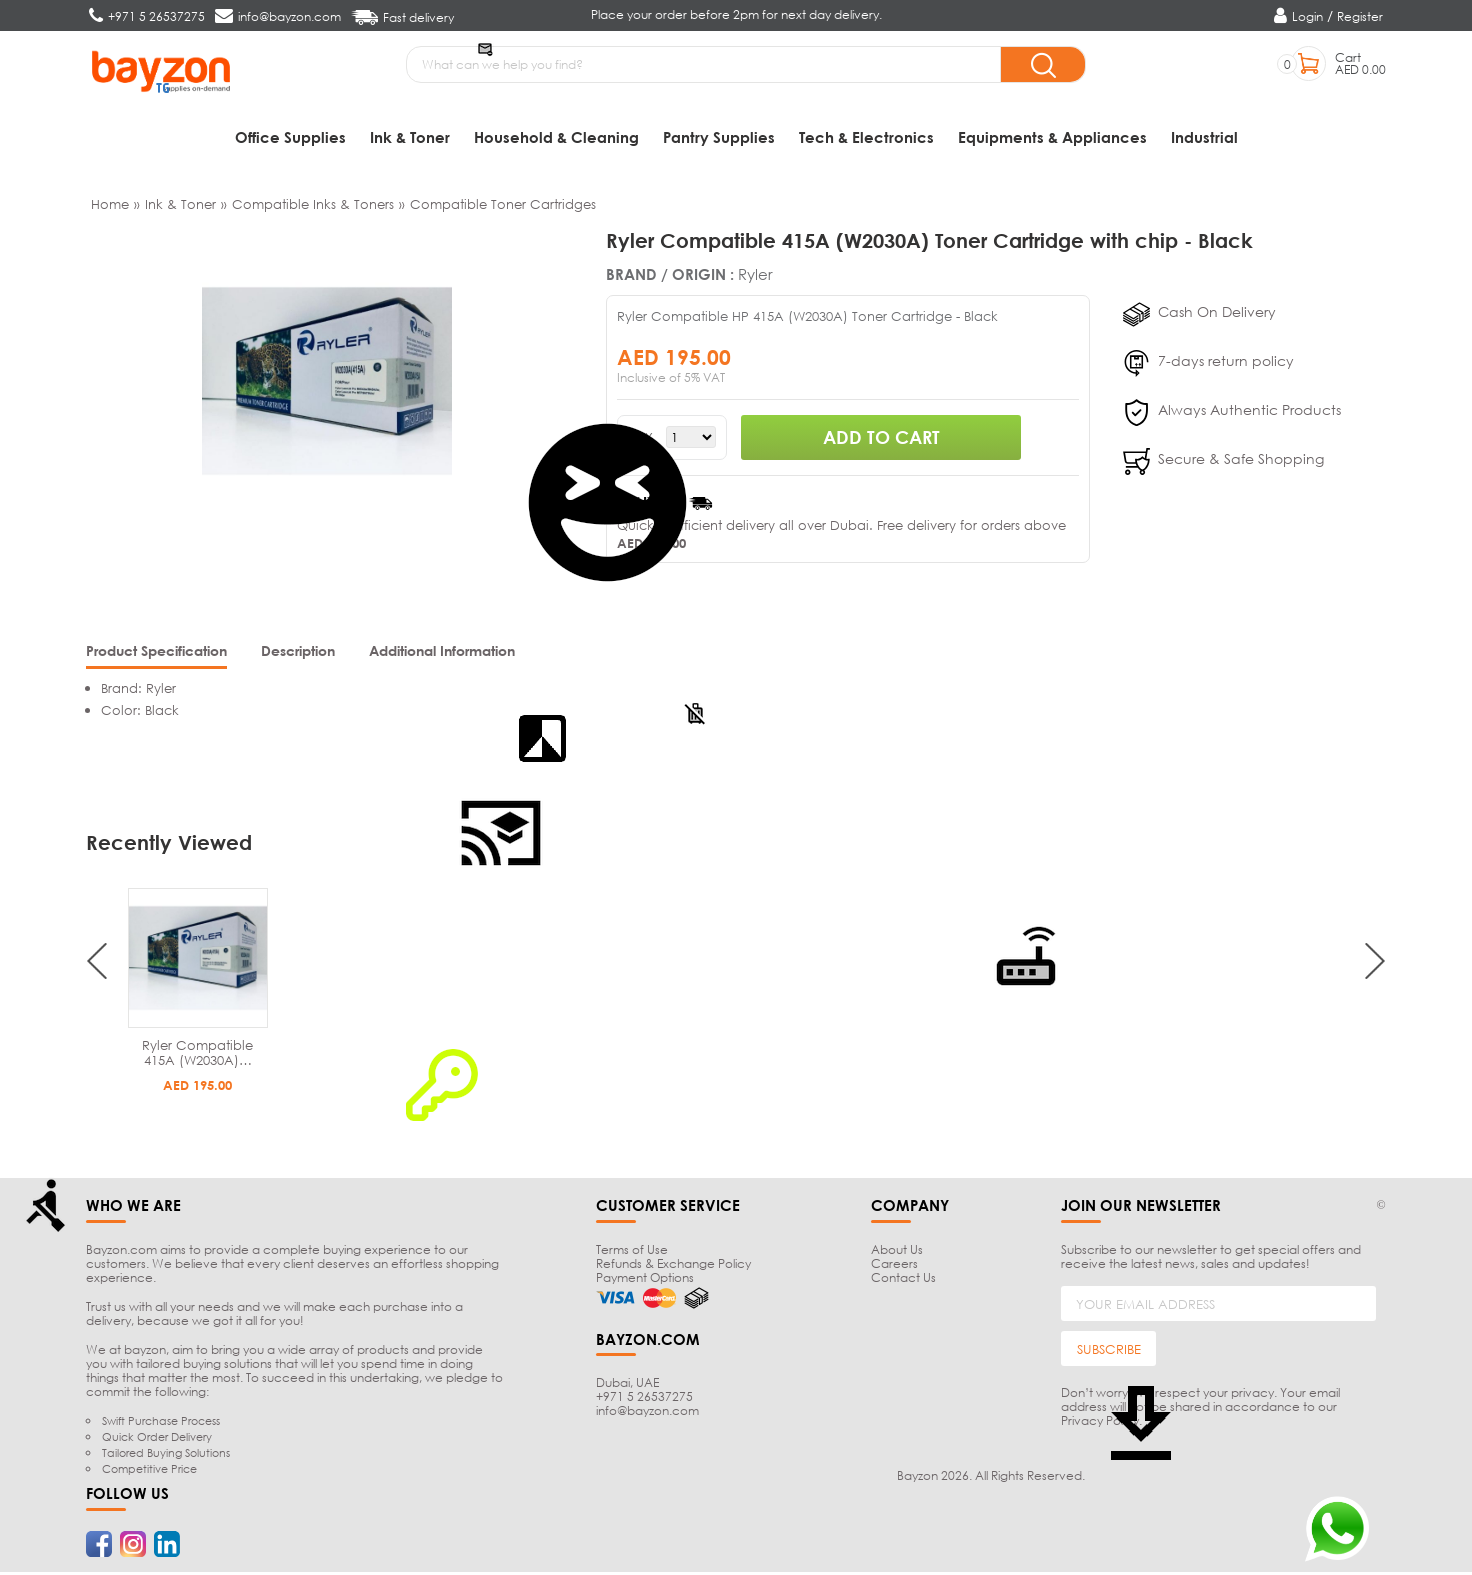 Image resolution: width=1472 pixels, height=1575 pixels. What do you see at coordinates (1141, 1425) in the screenshot?
I see `download a file or content` at bounding box center [1141, 1425].